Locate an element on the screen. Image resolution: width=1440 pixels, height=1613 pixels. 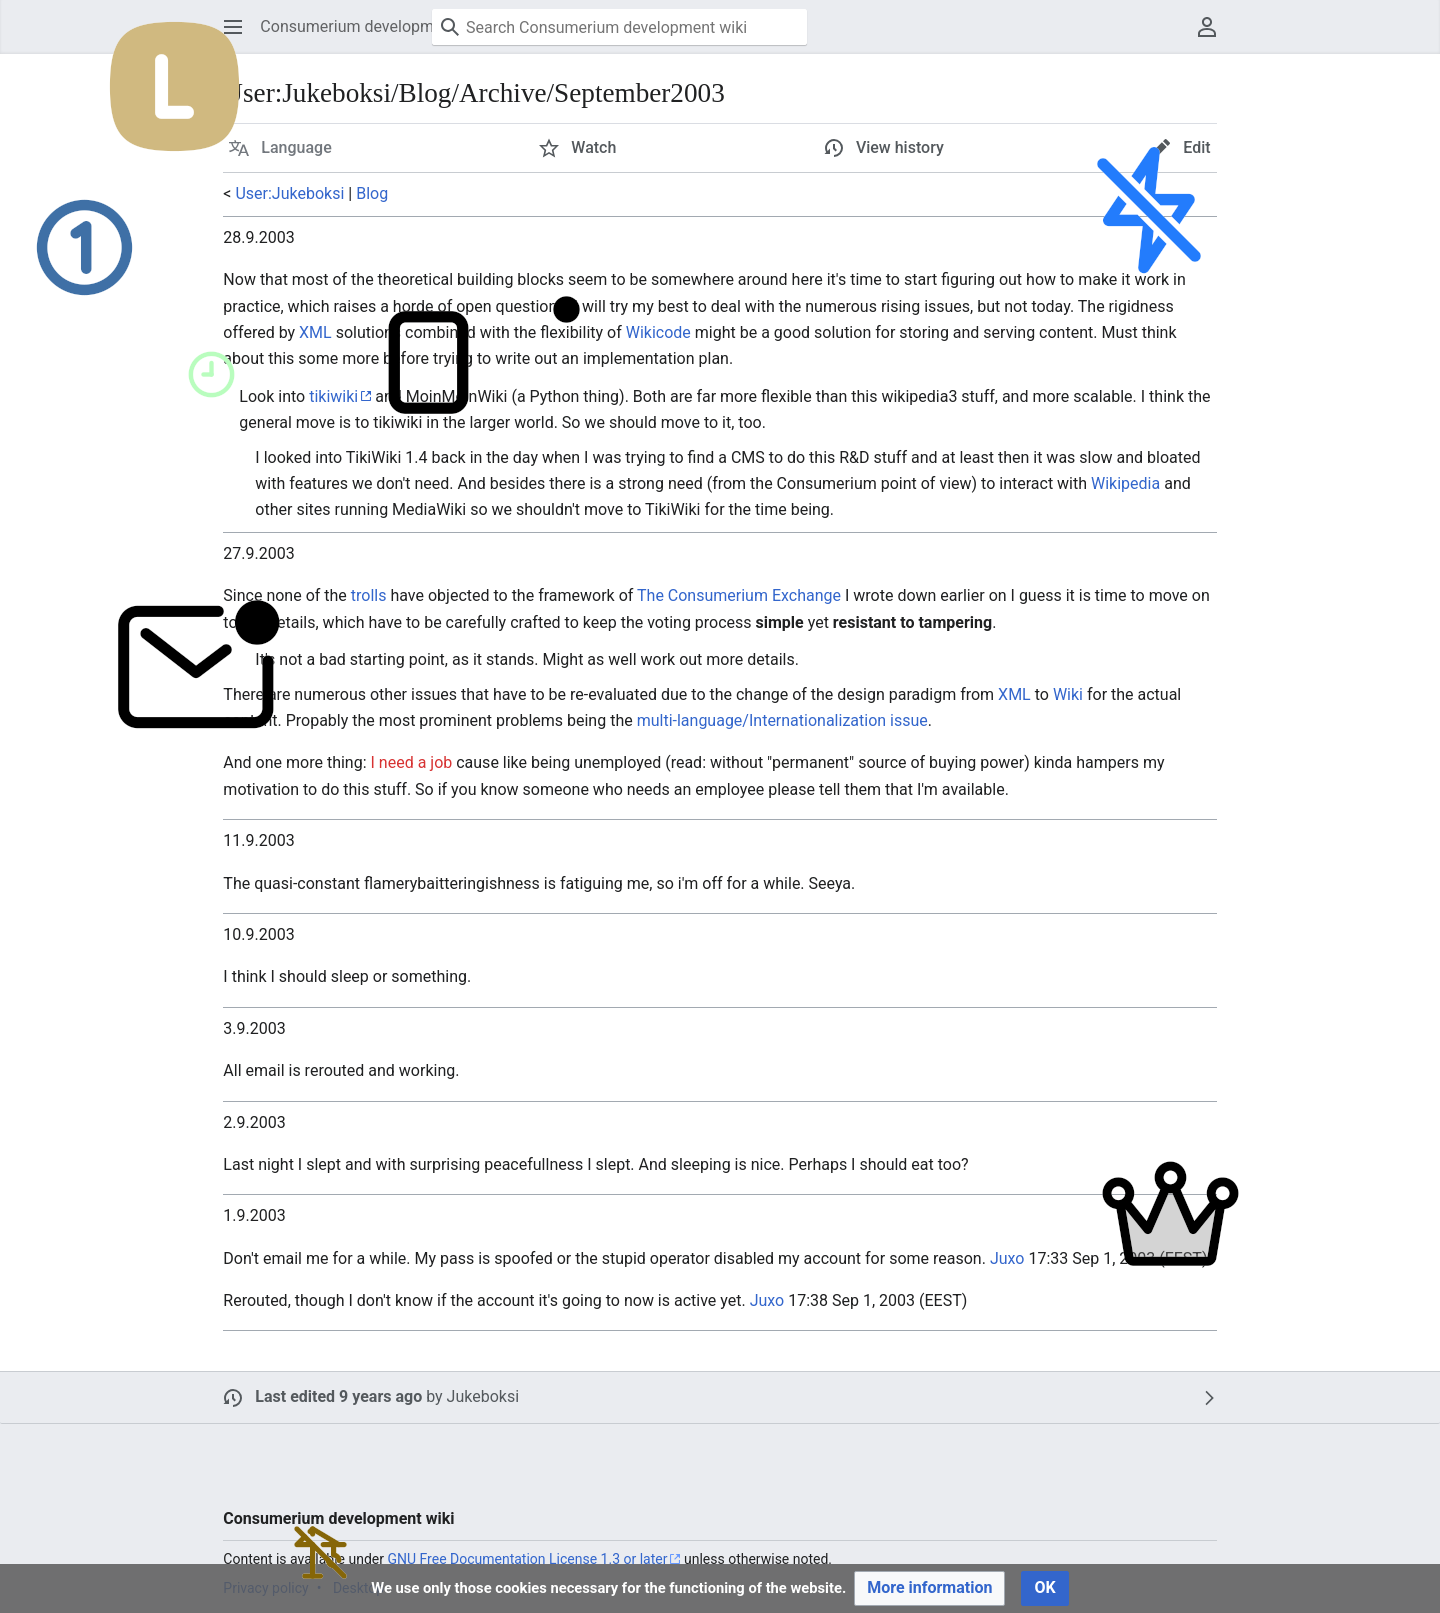
view current time is located at coordinates (211, 374).